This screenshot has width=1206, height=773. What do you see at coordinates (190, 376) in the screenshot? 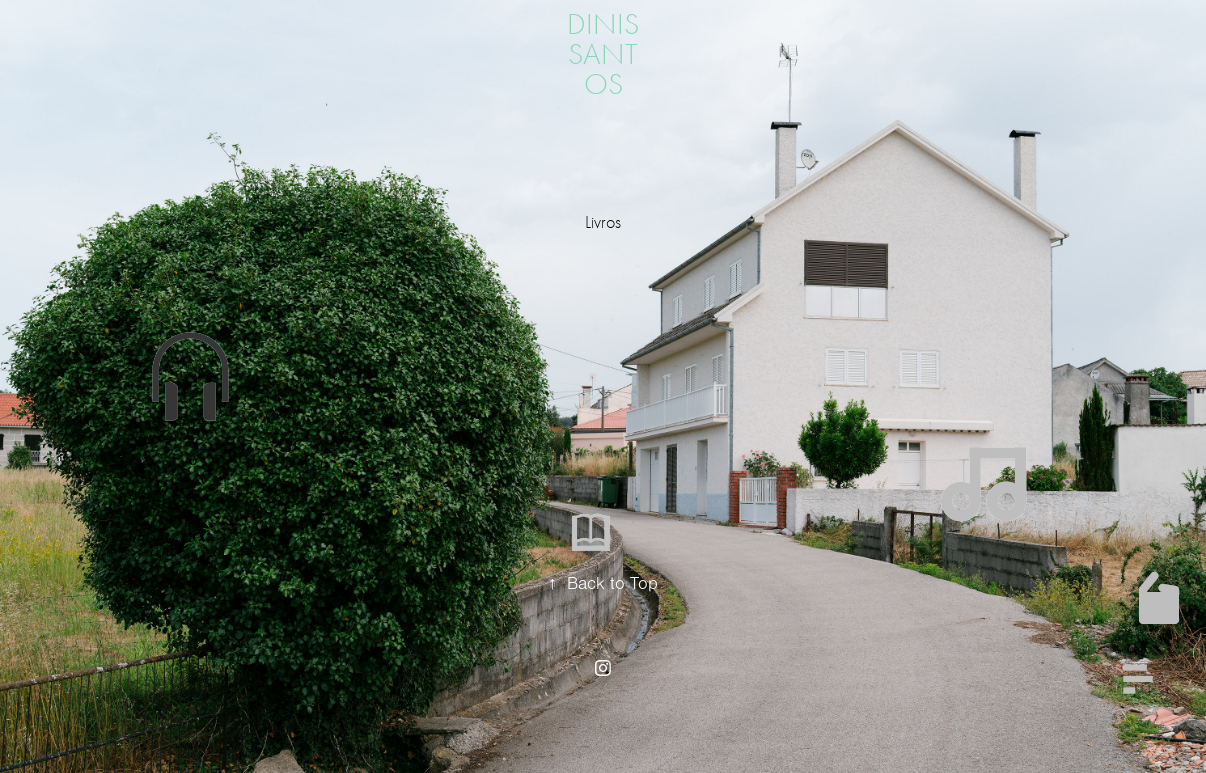
I see `audio output set to headphones` at bounding box center [190, 376].